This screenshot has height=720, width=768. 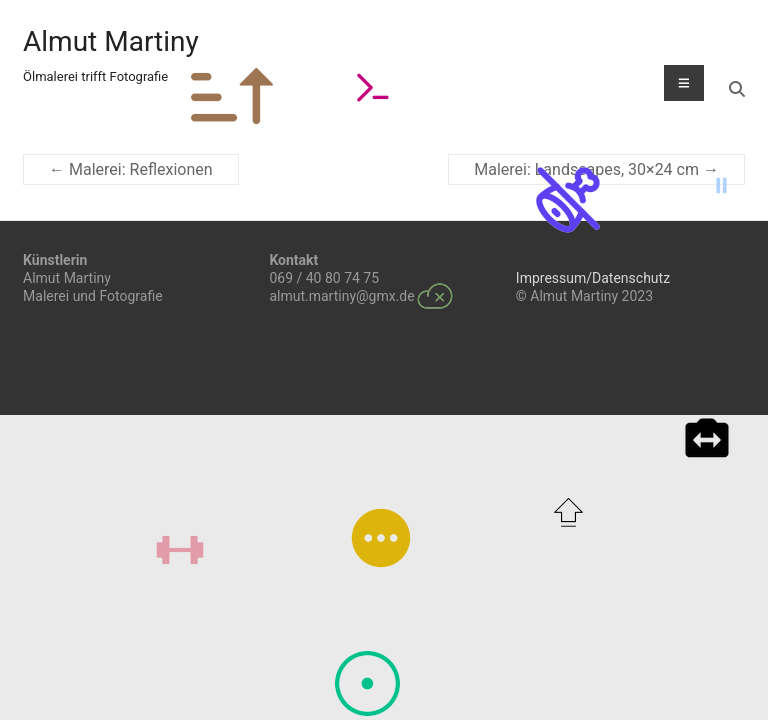 What do you see at coordinates (568, 198) in the screenshot?
I see `indicates meat-free or vegetarian option` at bounding box center [568, 198].